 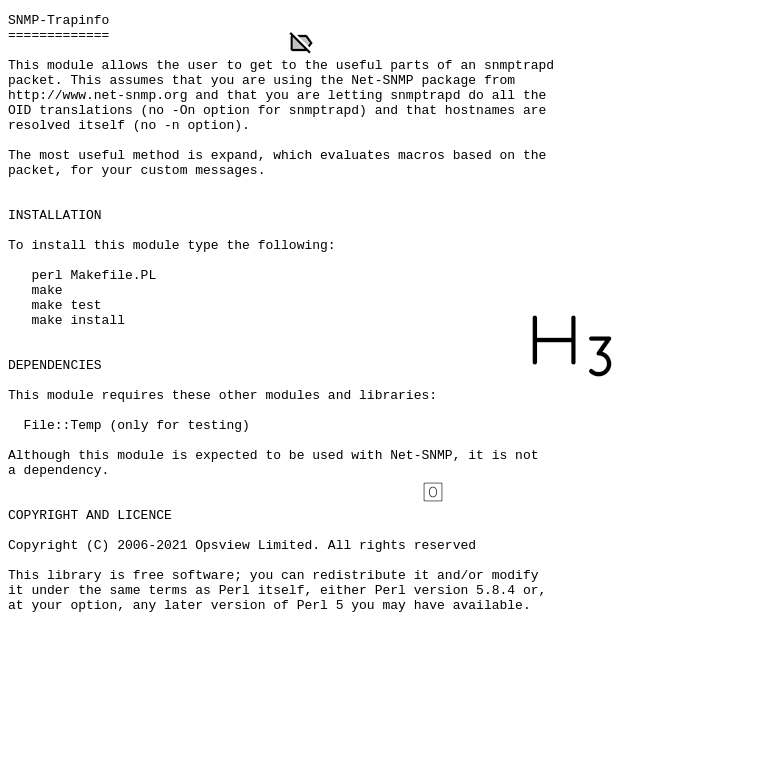 I want to click on remove a label or tag, so click(x=301, y=43).